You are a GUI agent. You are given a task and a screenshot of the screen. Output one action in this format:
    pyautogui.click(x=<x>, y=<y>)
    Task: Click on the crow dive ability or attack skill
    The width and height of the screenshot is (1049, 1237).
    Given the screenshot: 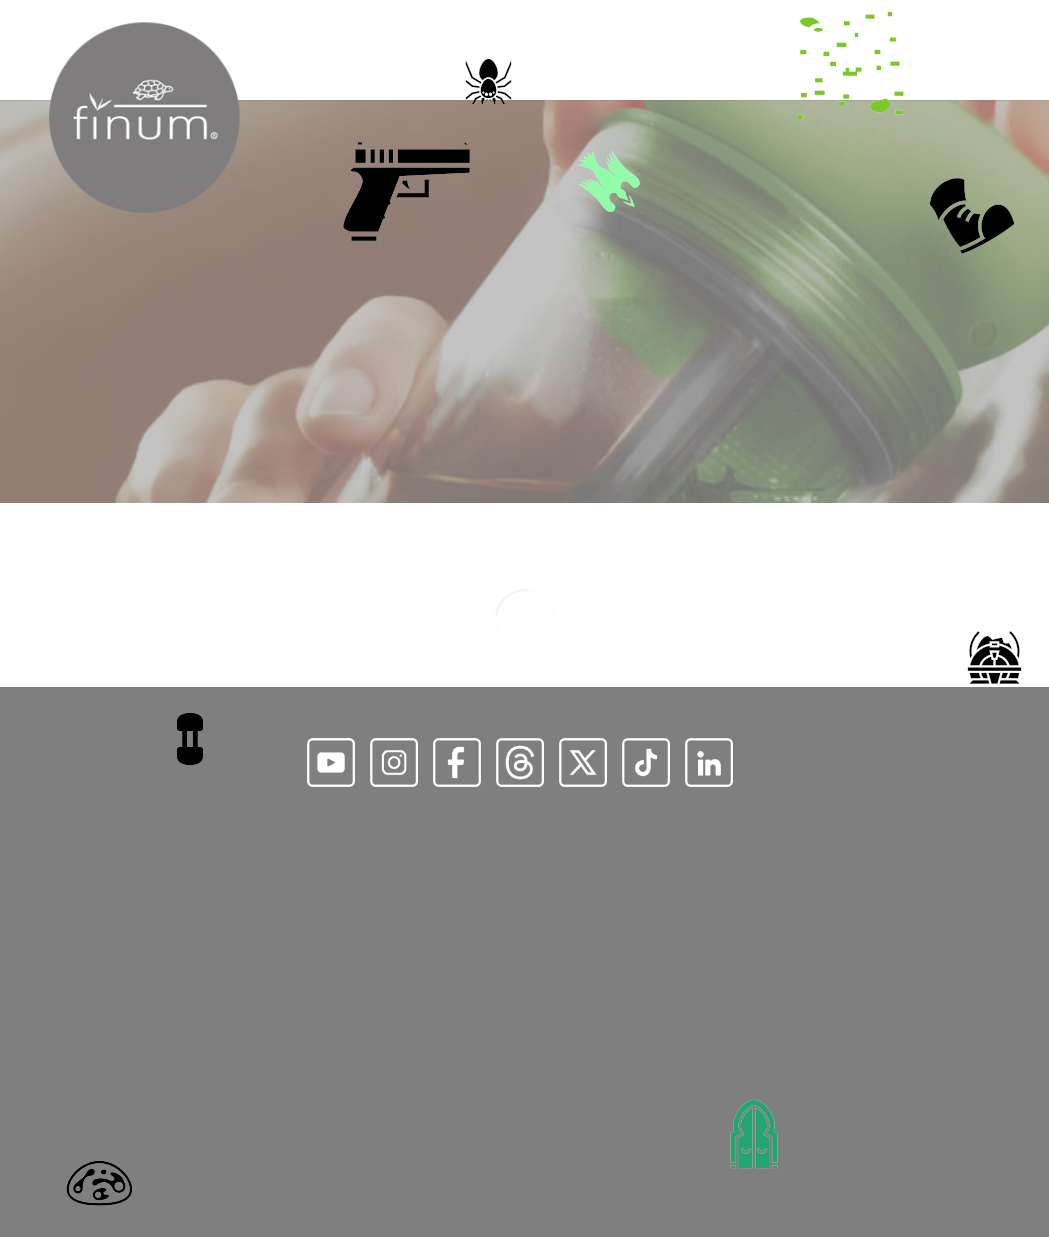 What is the action you would take?
    pyautogui.click(x=609, y=181)
    